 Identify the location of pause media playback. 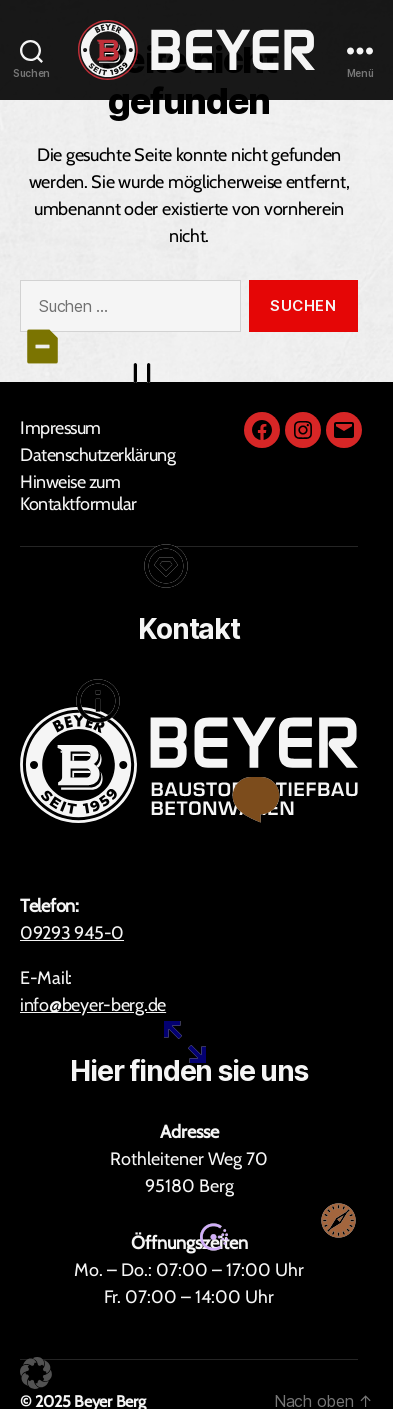
(142, 373).